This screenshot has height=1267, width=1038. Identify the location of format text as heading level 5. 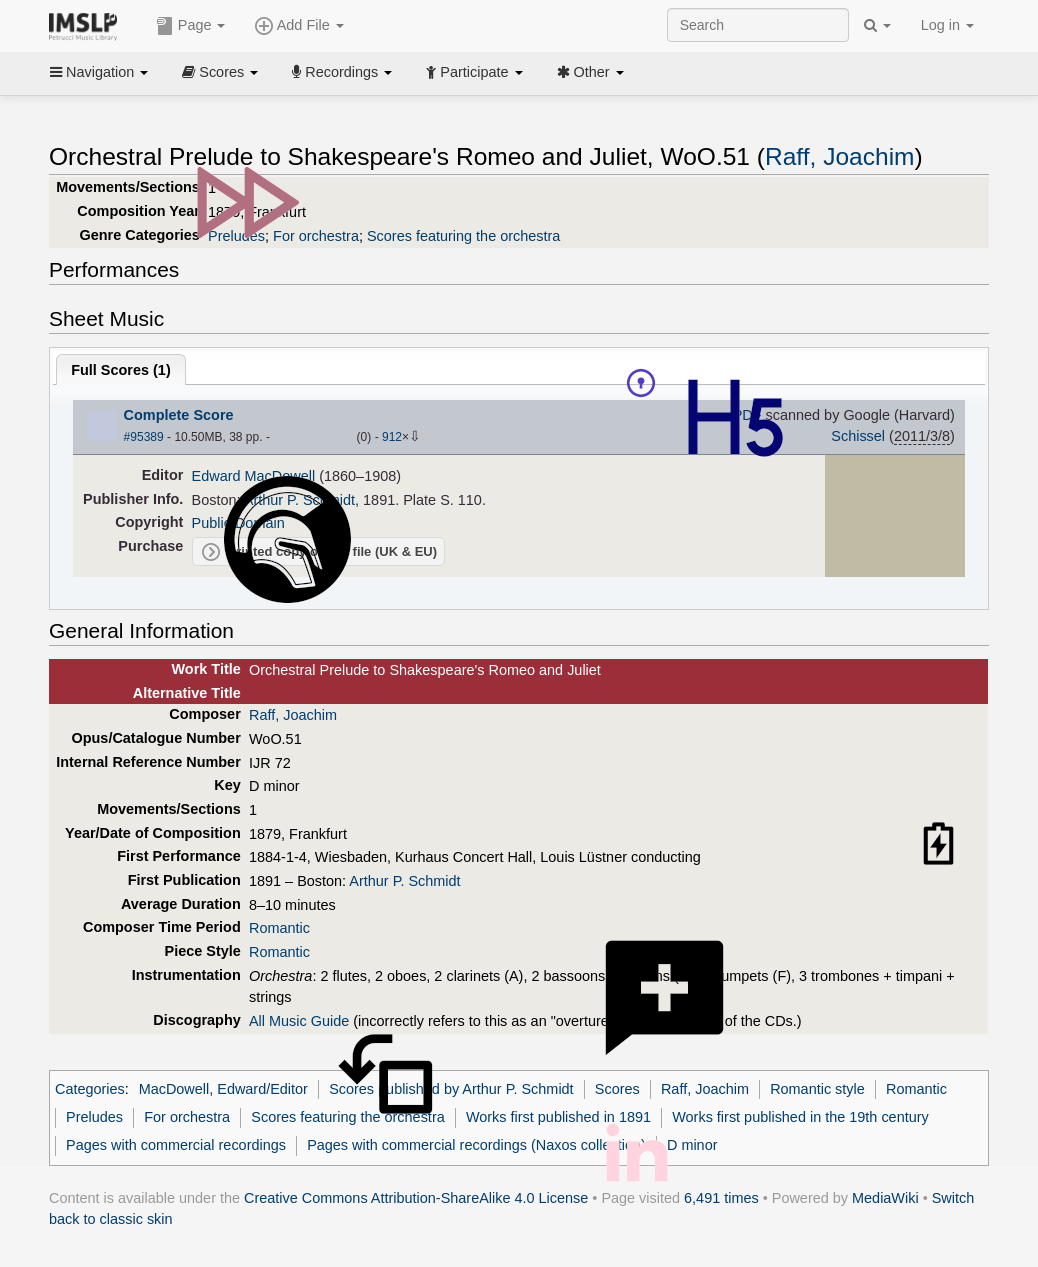
(735, 417).